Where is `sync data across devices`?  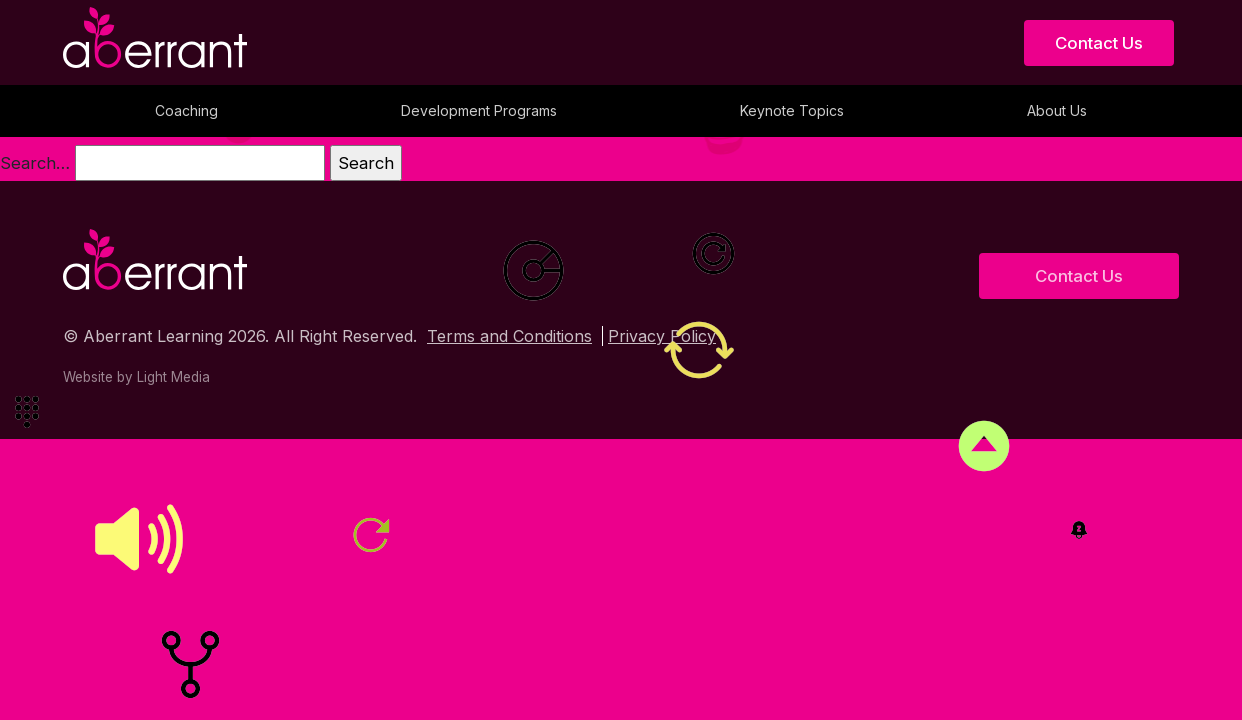 sync data across devices is located at coordinates (699, 350).